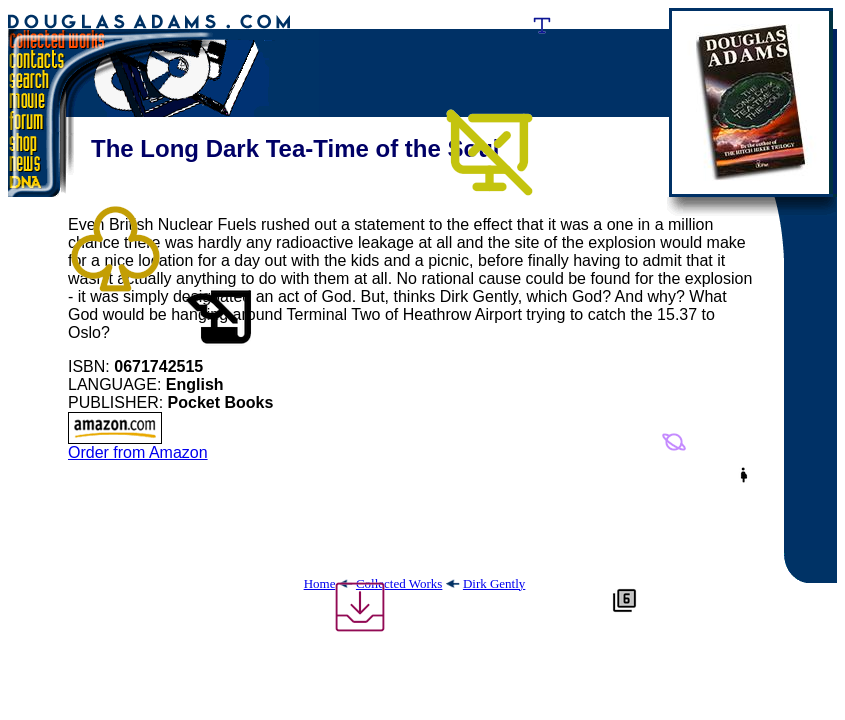 The width and height of the screenshot is (845, 720). Describe the element at coordinates (221, 317) in the screenshot. I see `access document history or revision log` at that location.